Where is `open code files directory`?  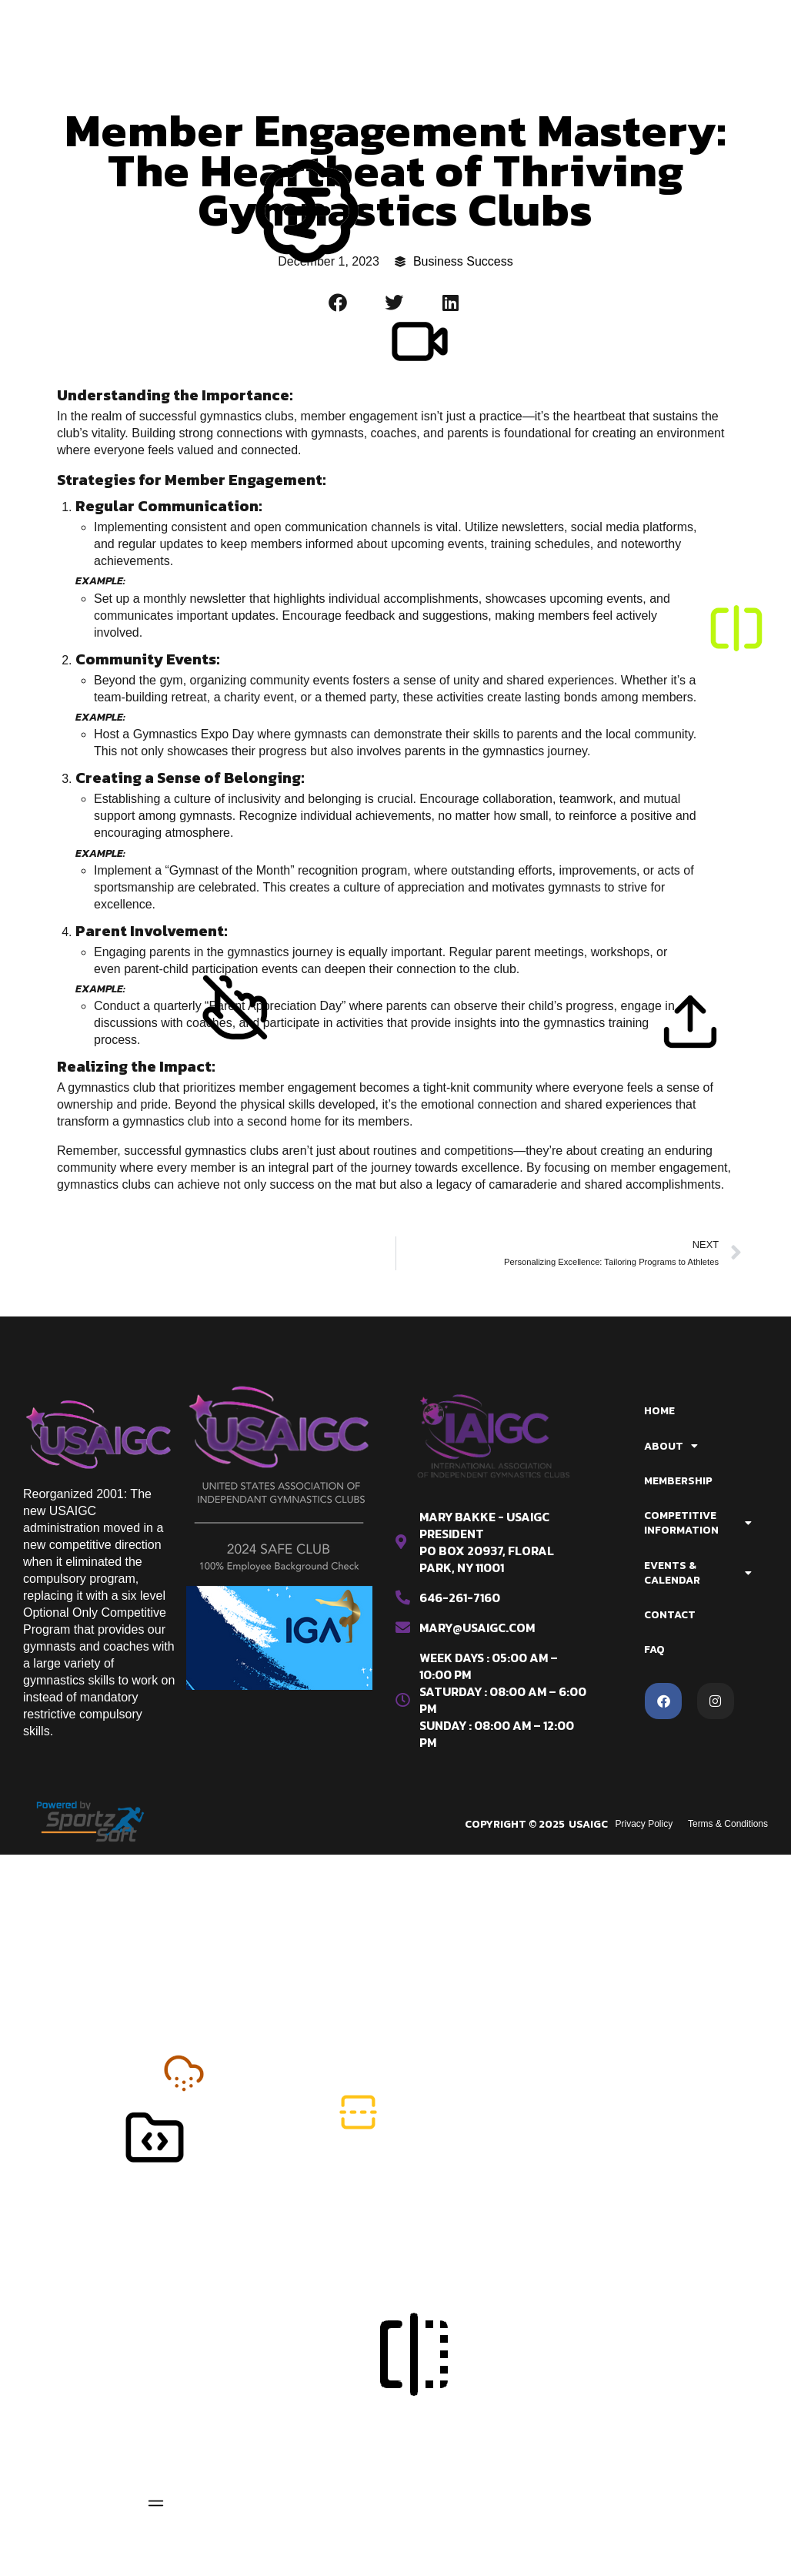
open code files directory is located at coordinates (155, 2139).